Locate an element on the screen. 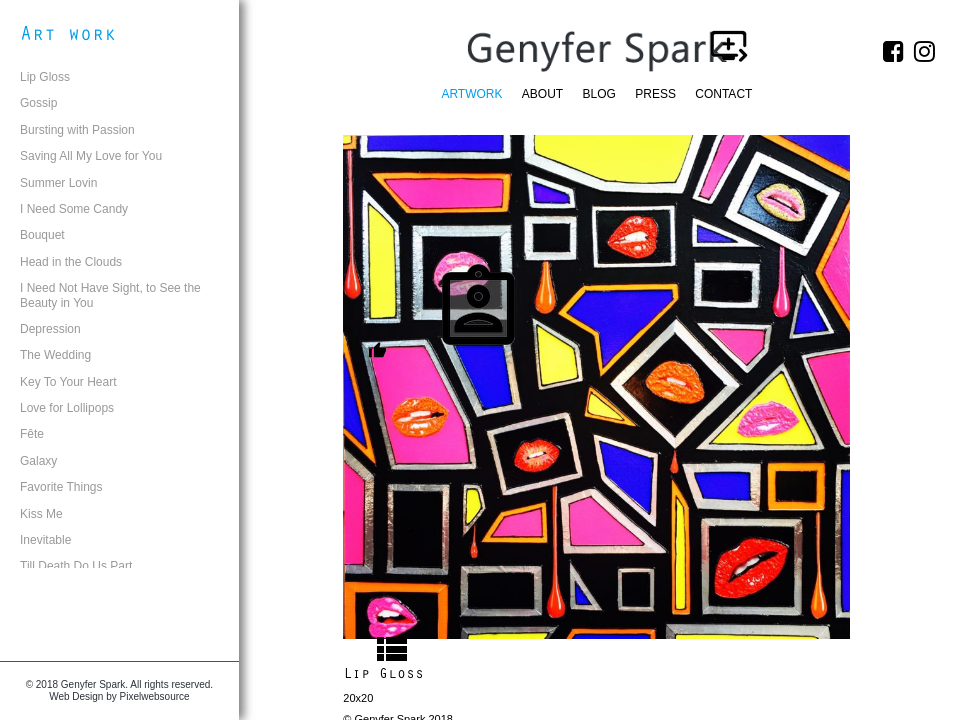 The image size is (955, 720). switch to list view is located at coordinates (393, 649).